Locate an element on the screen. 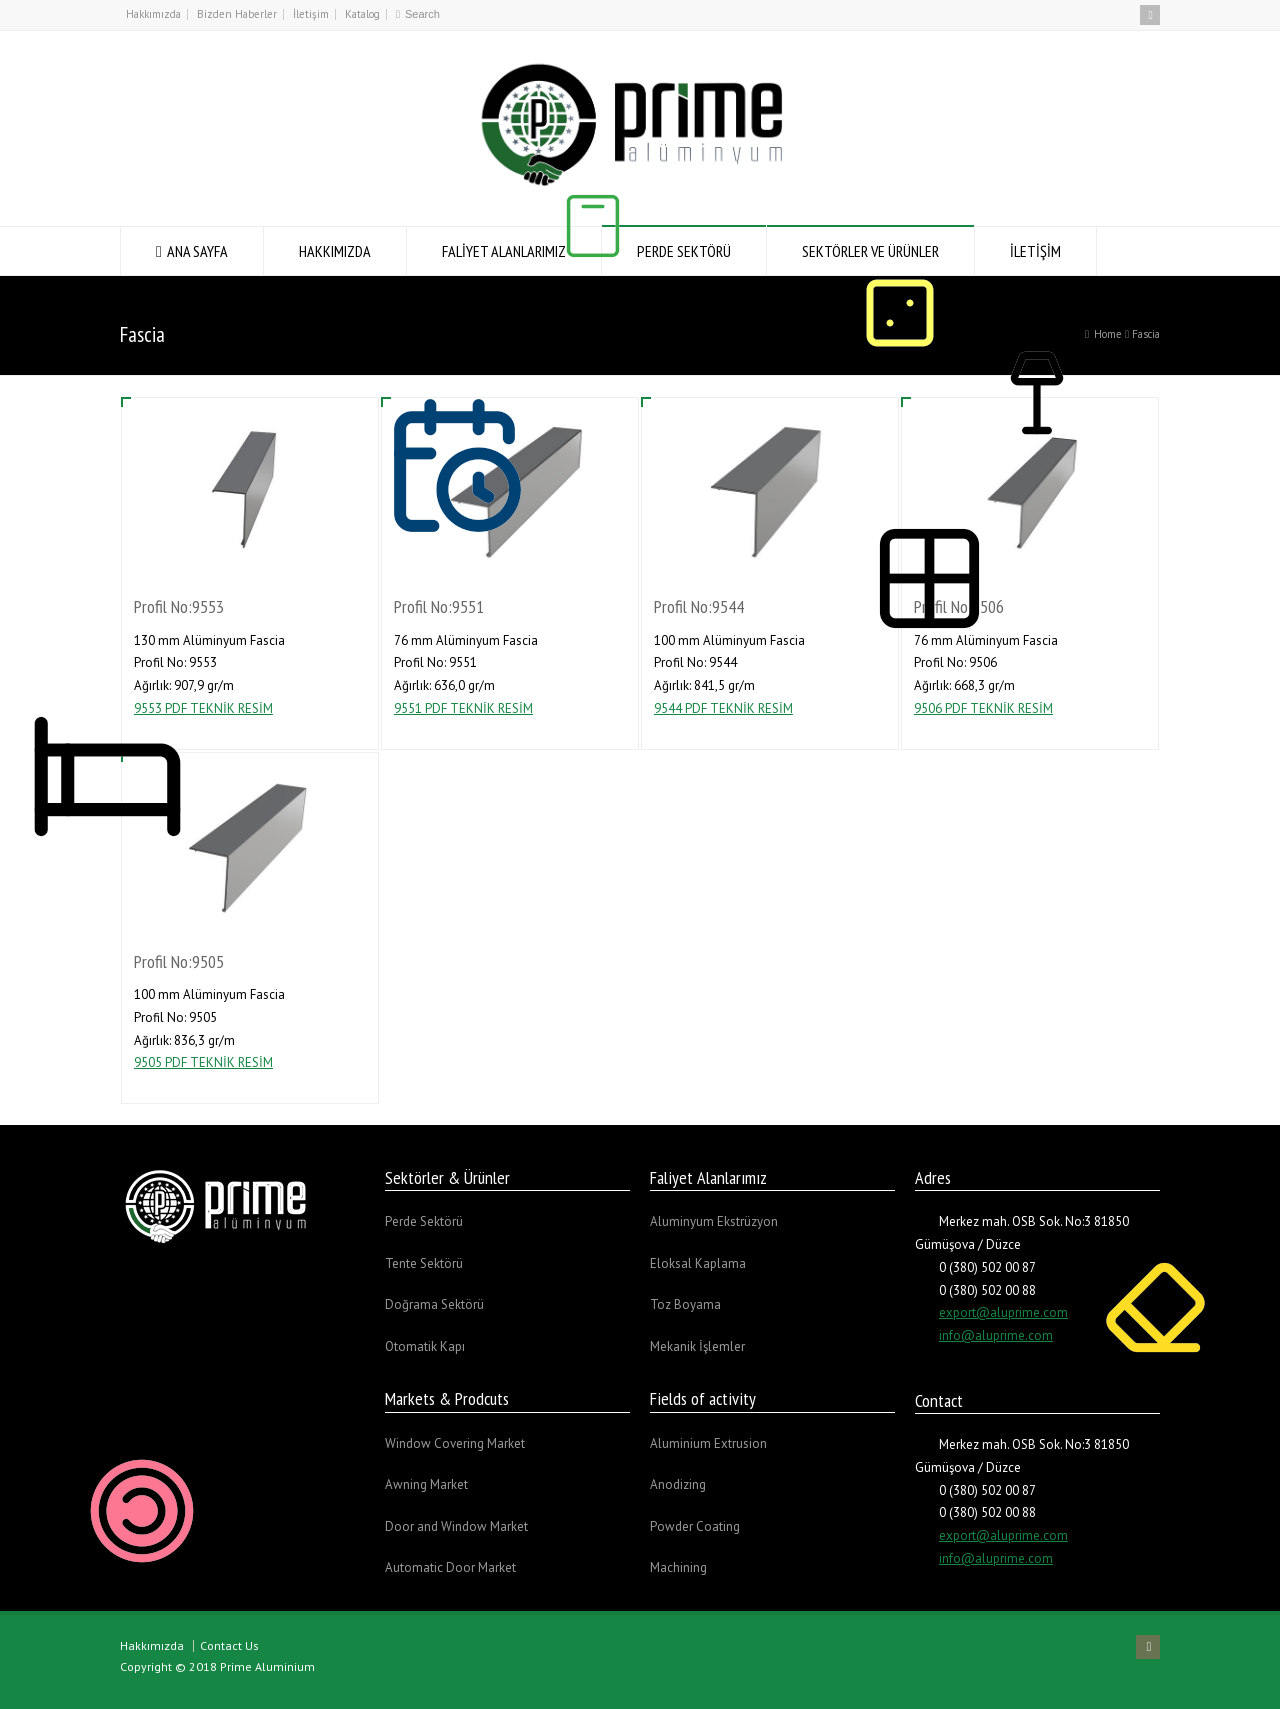 This screenshot has height=1709, width=1280. schedule an event or appointment is located at coordinates (454, 465).